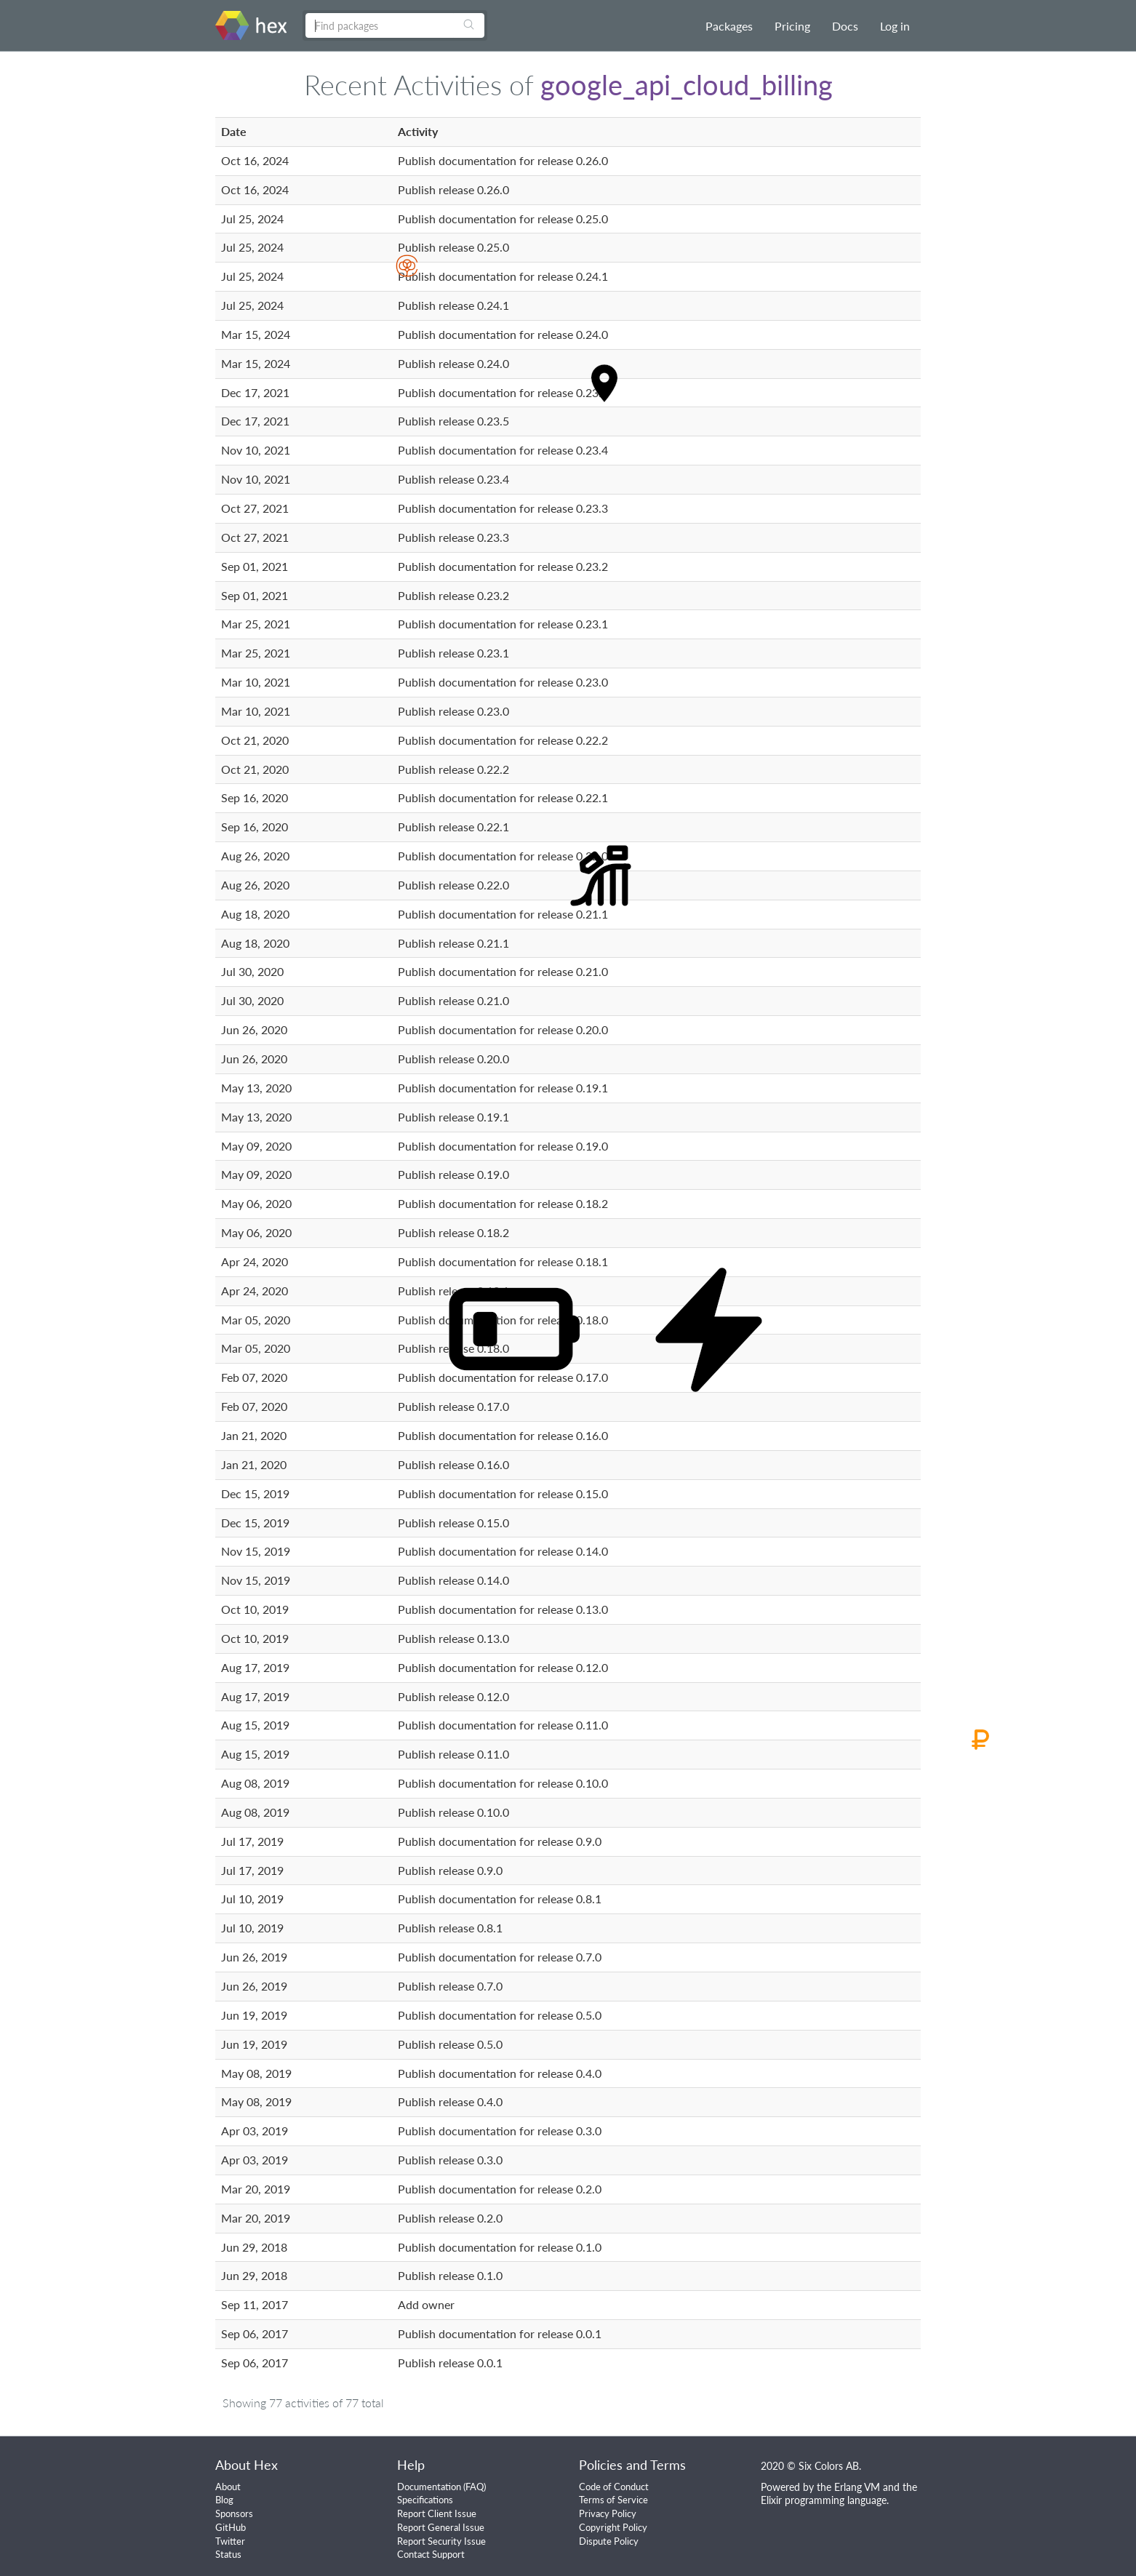 Image resolution: width=1136 pixels, height=2576 pixels. Describe the element at coordinates (604, 383) in the screenshot. I see `view current location on map` at that location.